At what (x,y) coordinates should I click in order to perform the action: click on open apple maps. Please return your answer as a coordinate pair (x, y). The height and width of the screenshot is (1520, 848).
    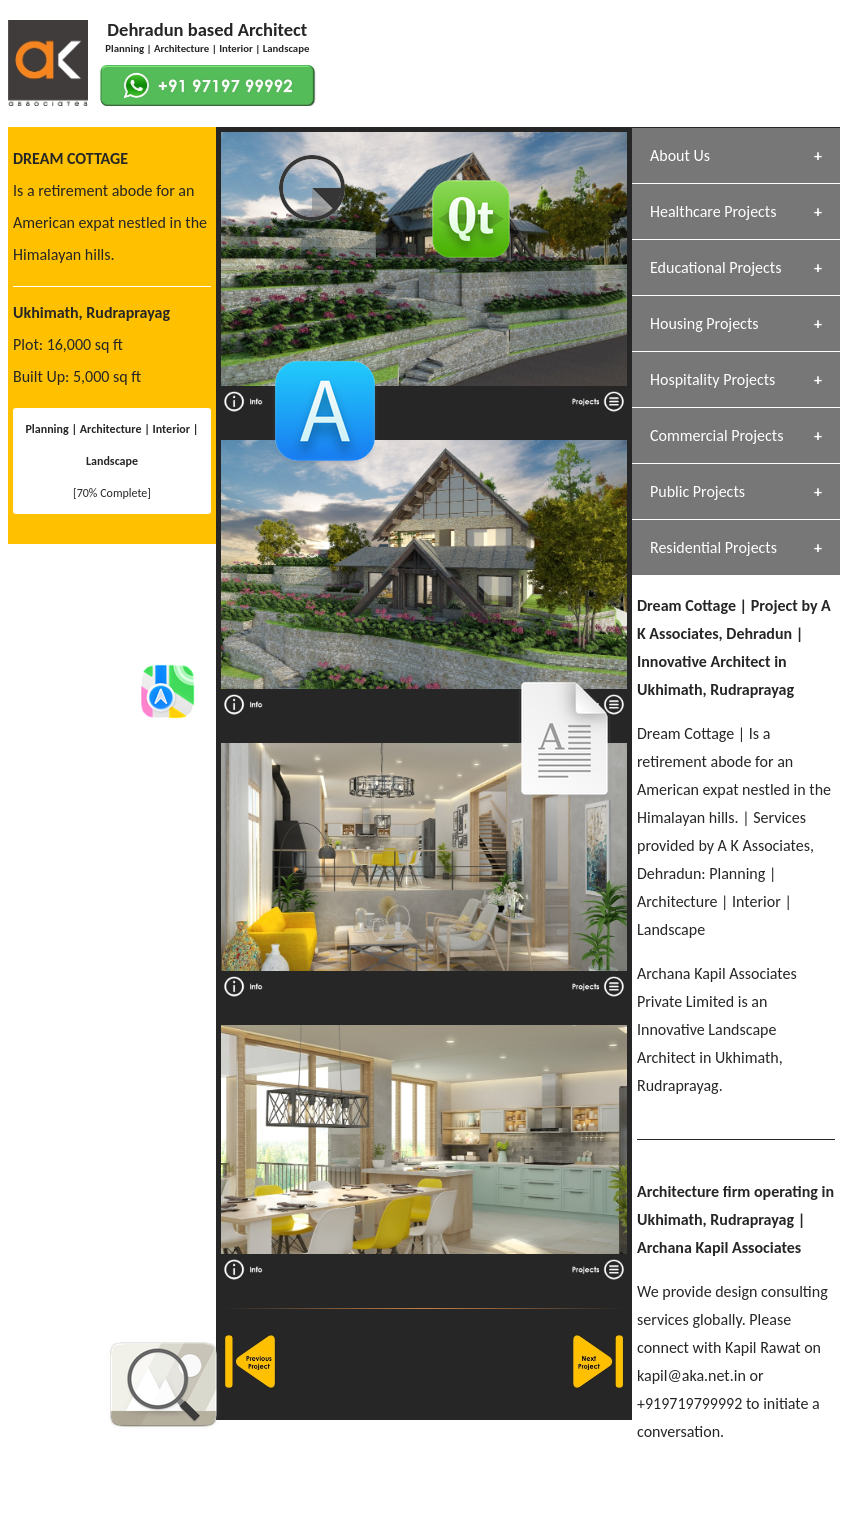
    Looking at the image, I should click on (167, 691).